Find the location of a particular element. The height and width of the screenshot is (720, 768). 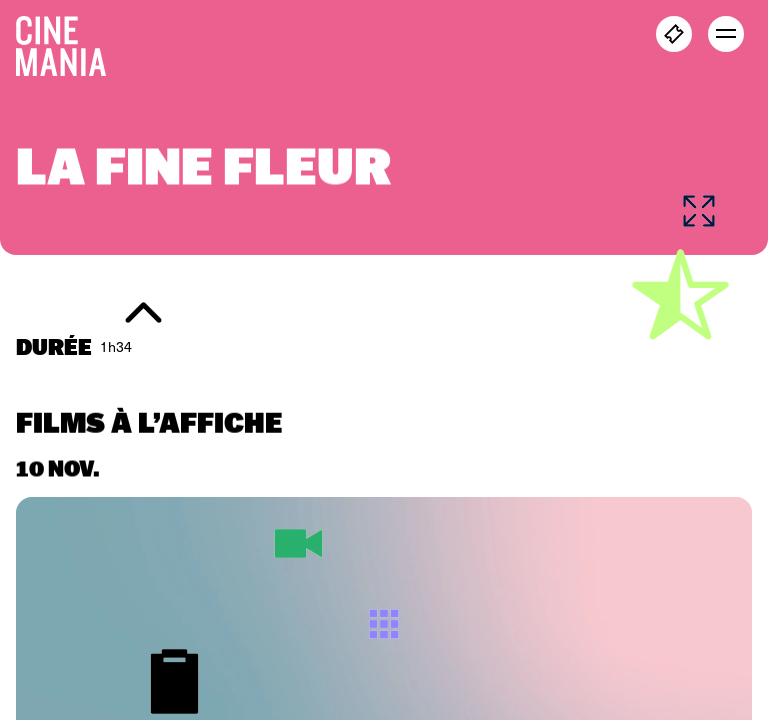

start a video call is located at coordinates (298, 543).